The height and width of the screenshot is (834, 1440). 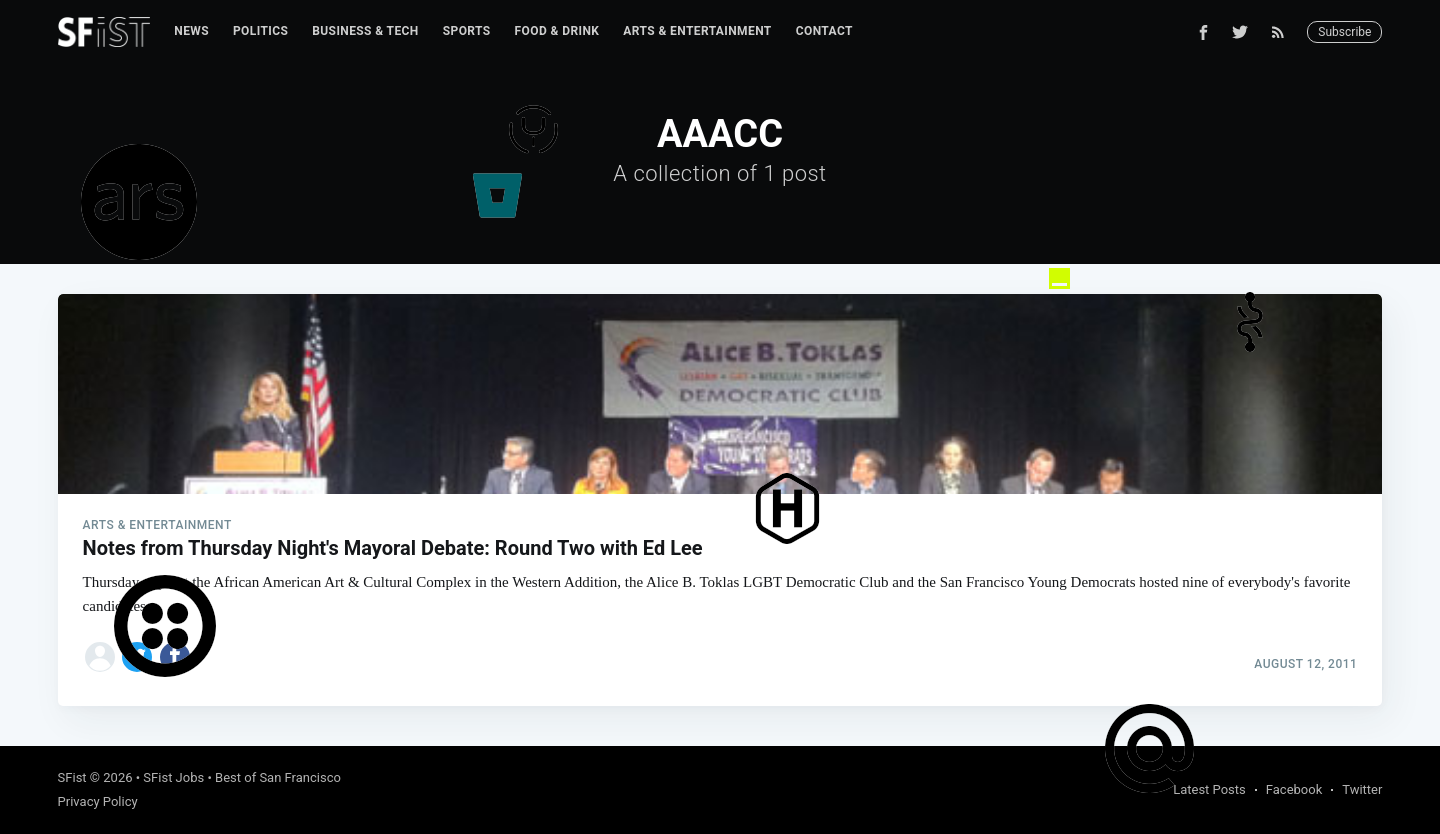 What do you see at coordinates (1250, 322) in the screenshot?
I see `recoil state management library logo` at bounding box center [1250, 322].